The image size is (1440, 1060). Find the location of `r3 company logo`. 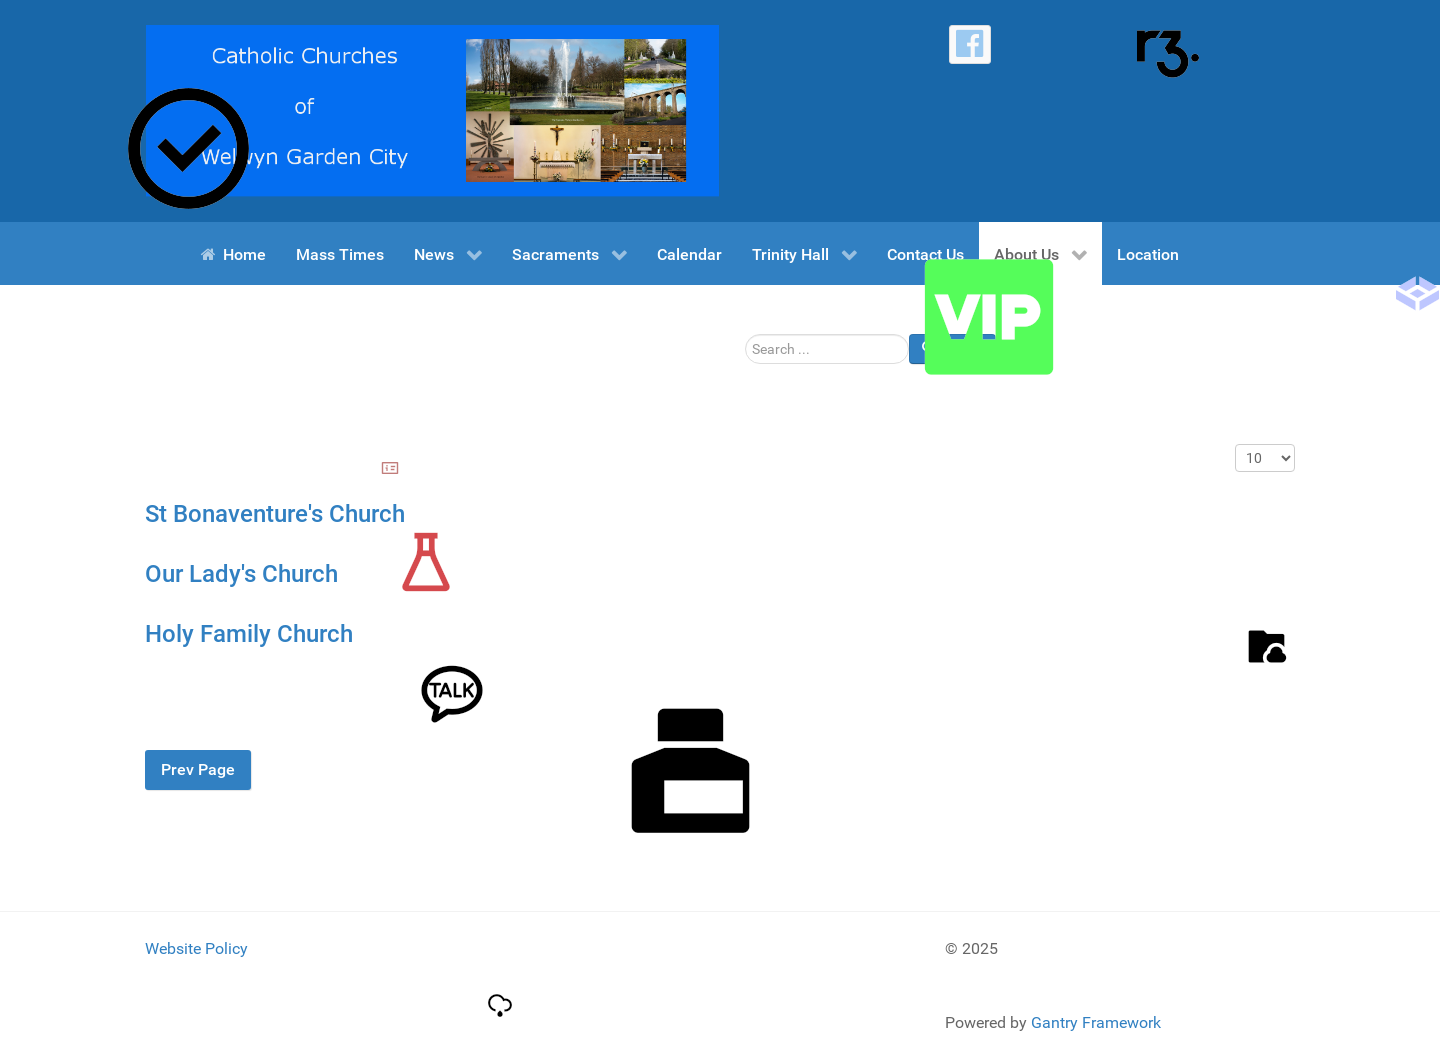

r3 company logo is located at coordinates (1168, 54).